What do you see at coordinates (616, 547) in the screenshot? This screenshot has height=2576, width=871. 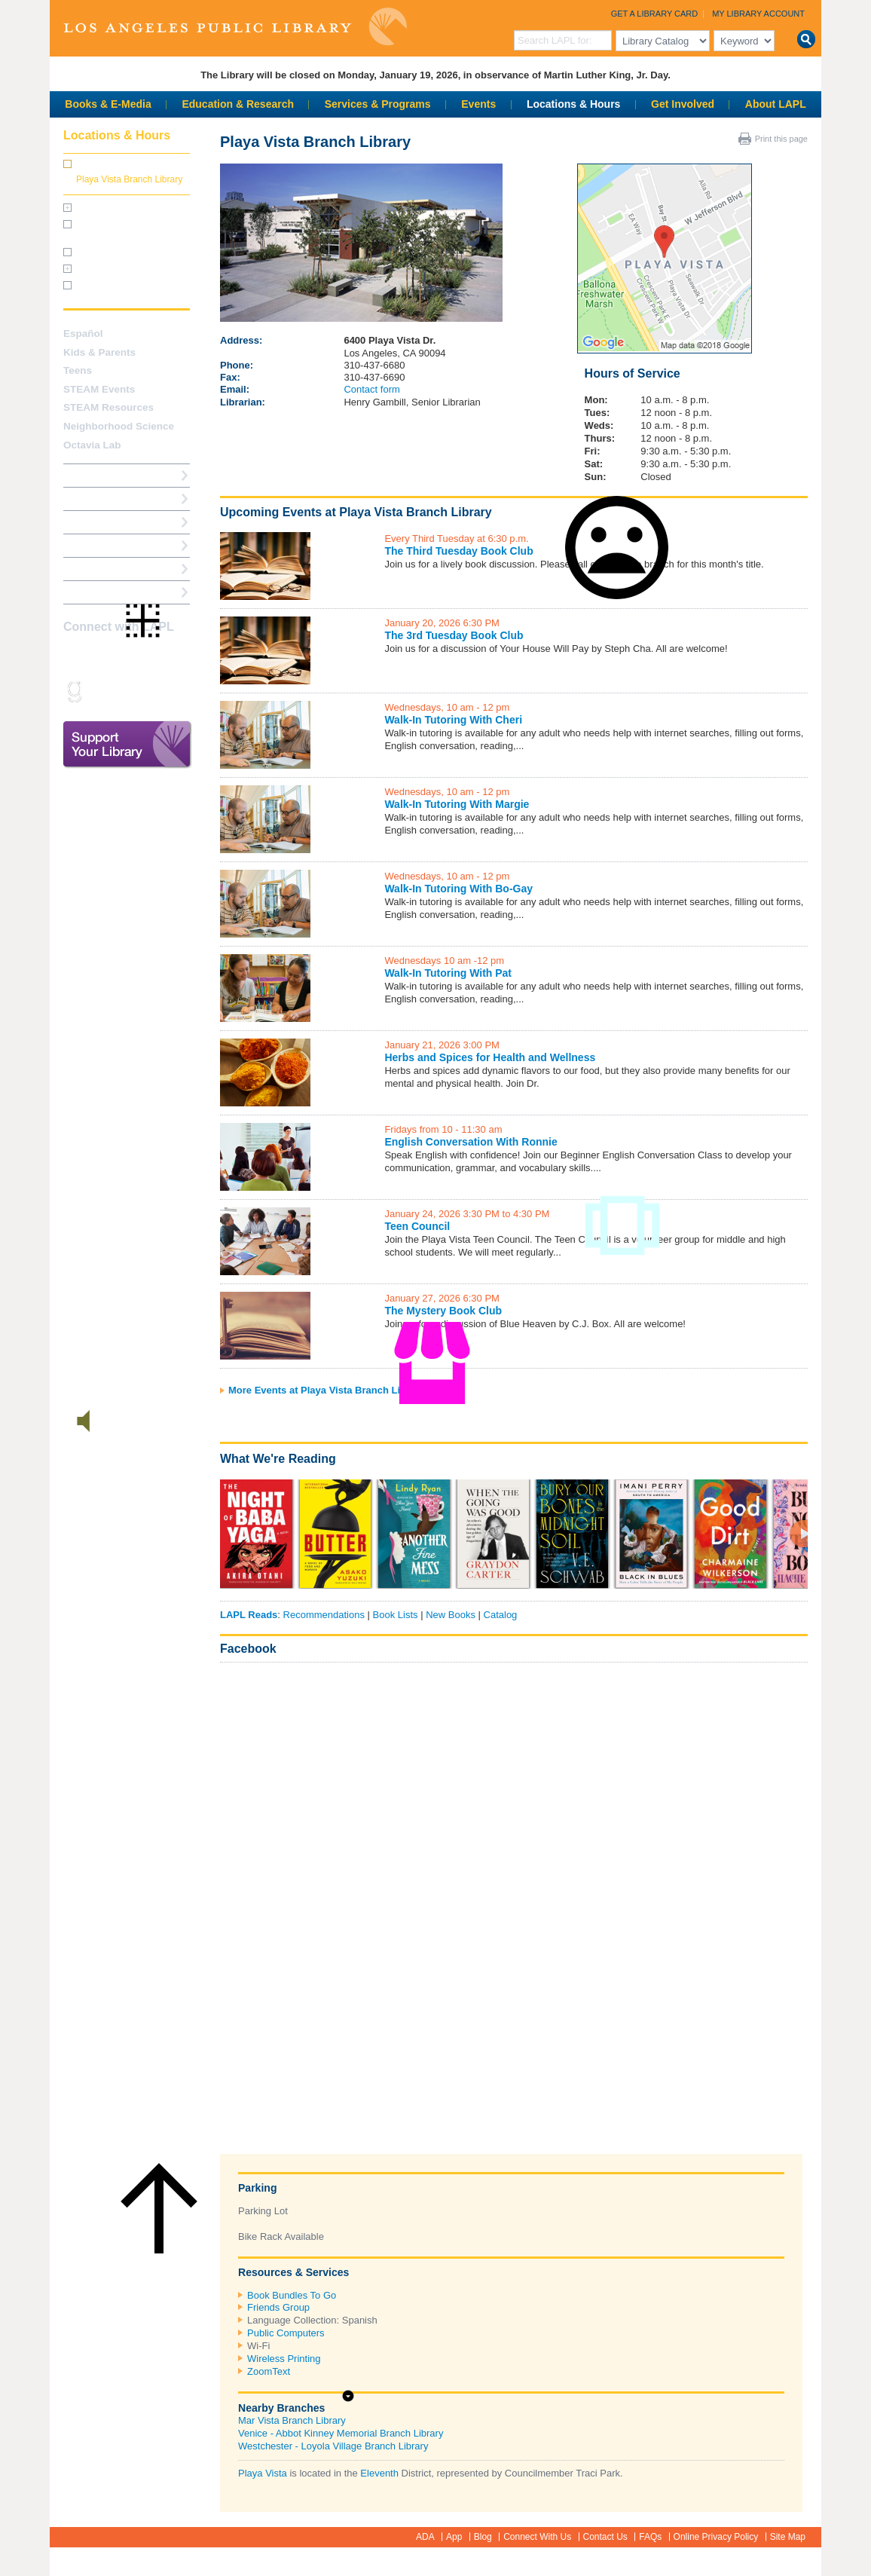 I see `indicate a negative reaction or feedback` at bounding box center [616, 547].